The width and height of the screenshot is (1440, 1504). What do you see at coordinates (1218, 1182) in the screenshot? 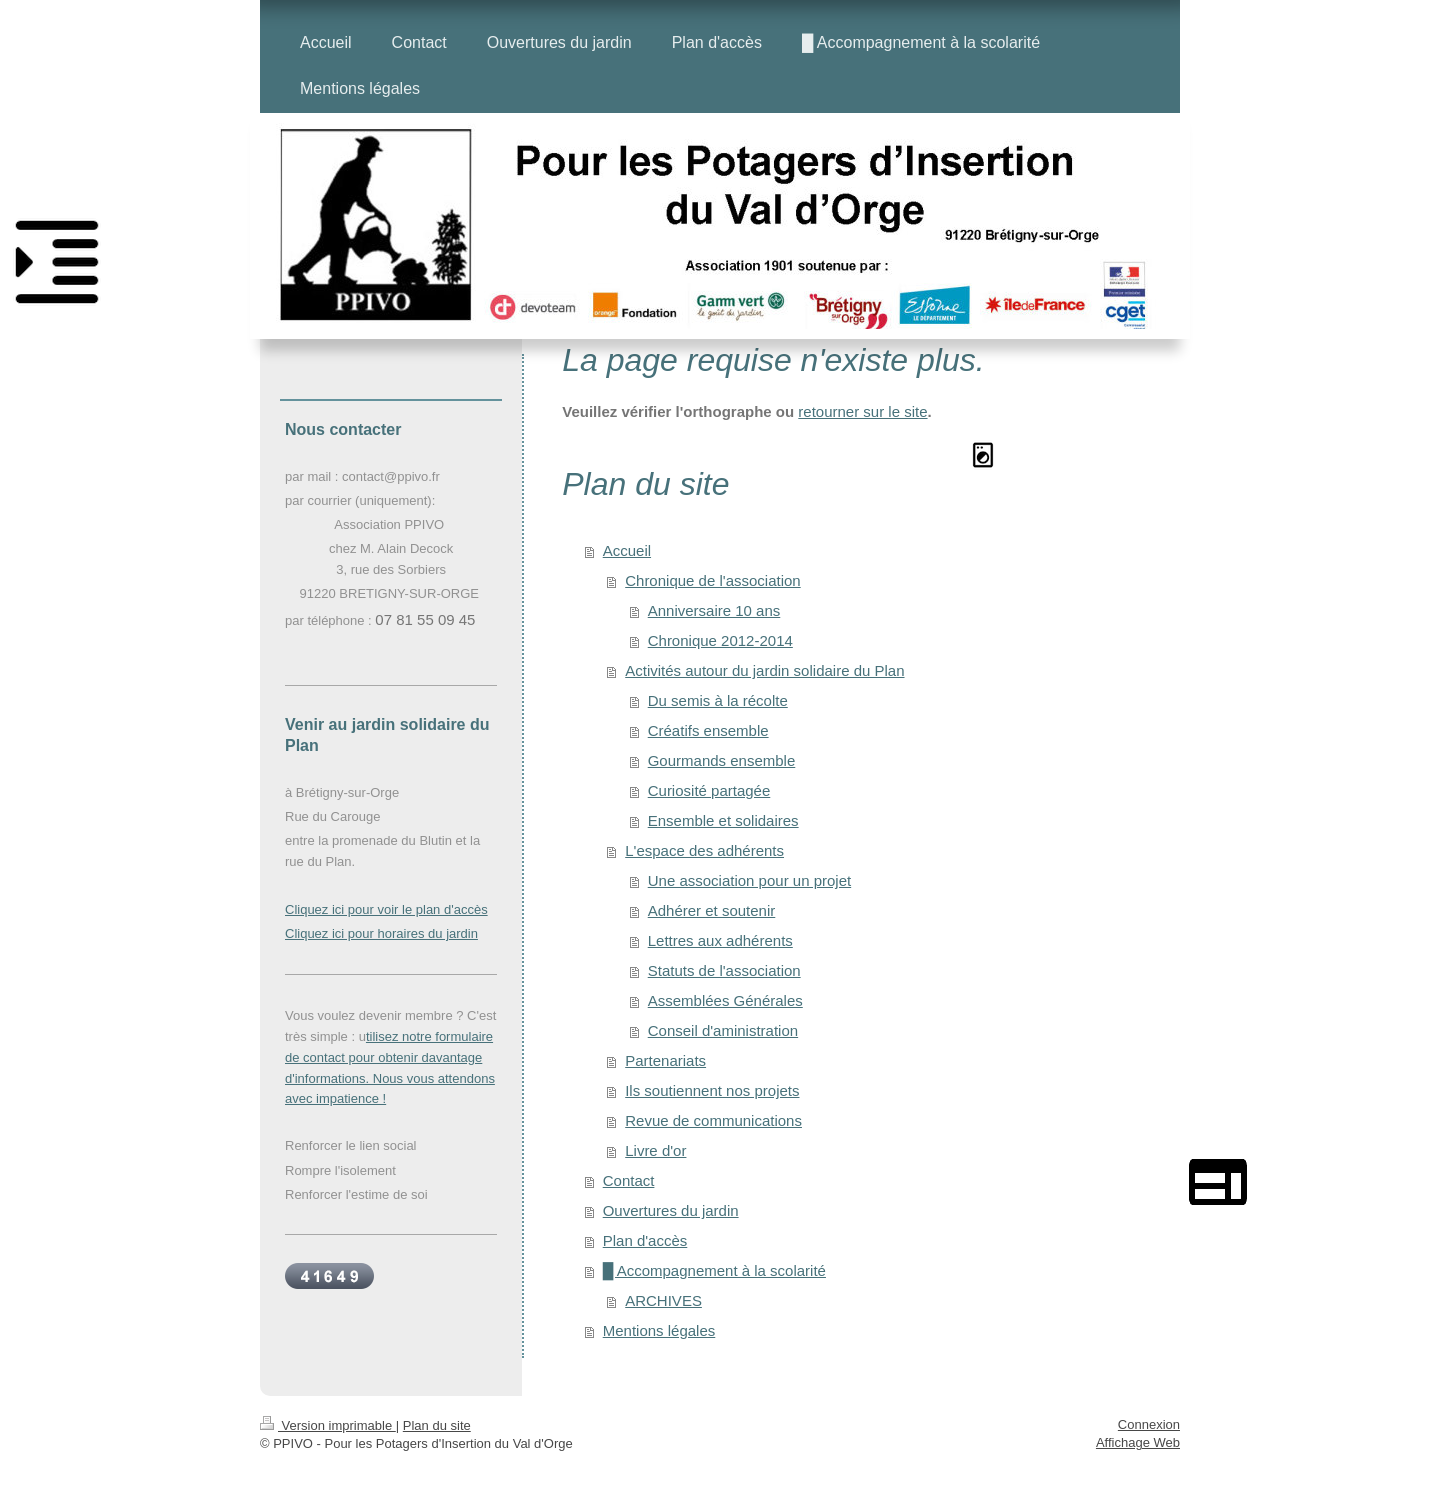
I see `open web browser` at bounding box center [1218, 1182].